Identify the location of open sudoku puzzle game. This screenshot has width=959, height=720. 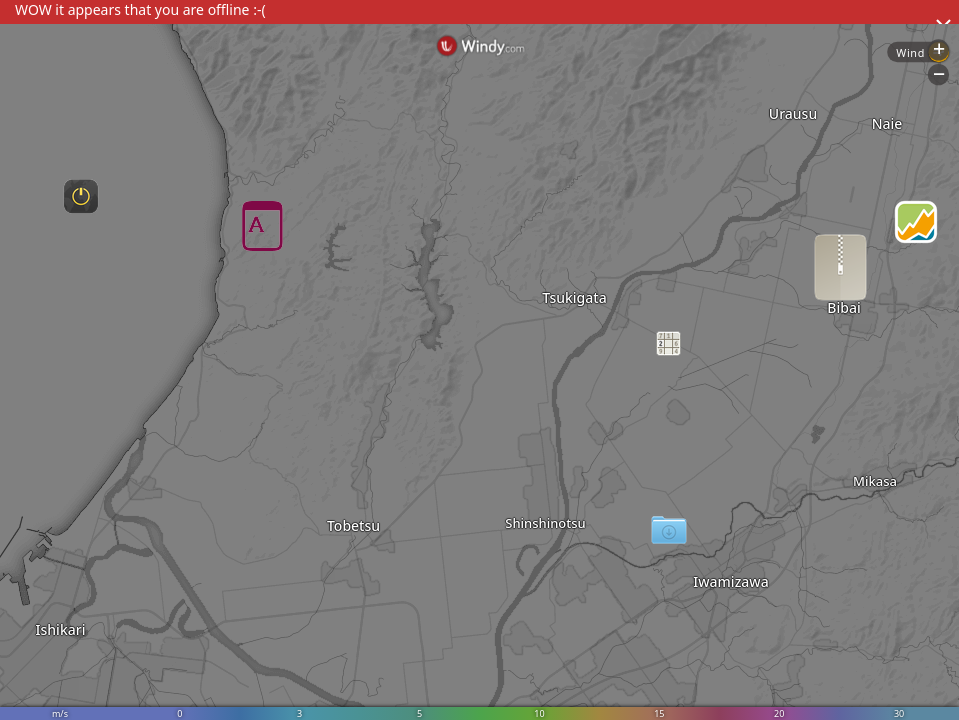
(668, 343).